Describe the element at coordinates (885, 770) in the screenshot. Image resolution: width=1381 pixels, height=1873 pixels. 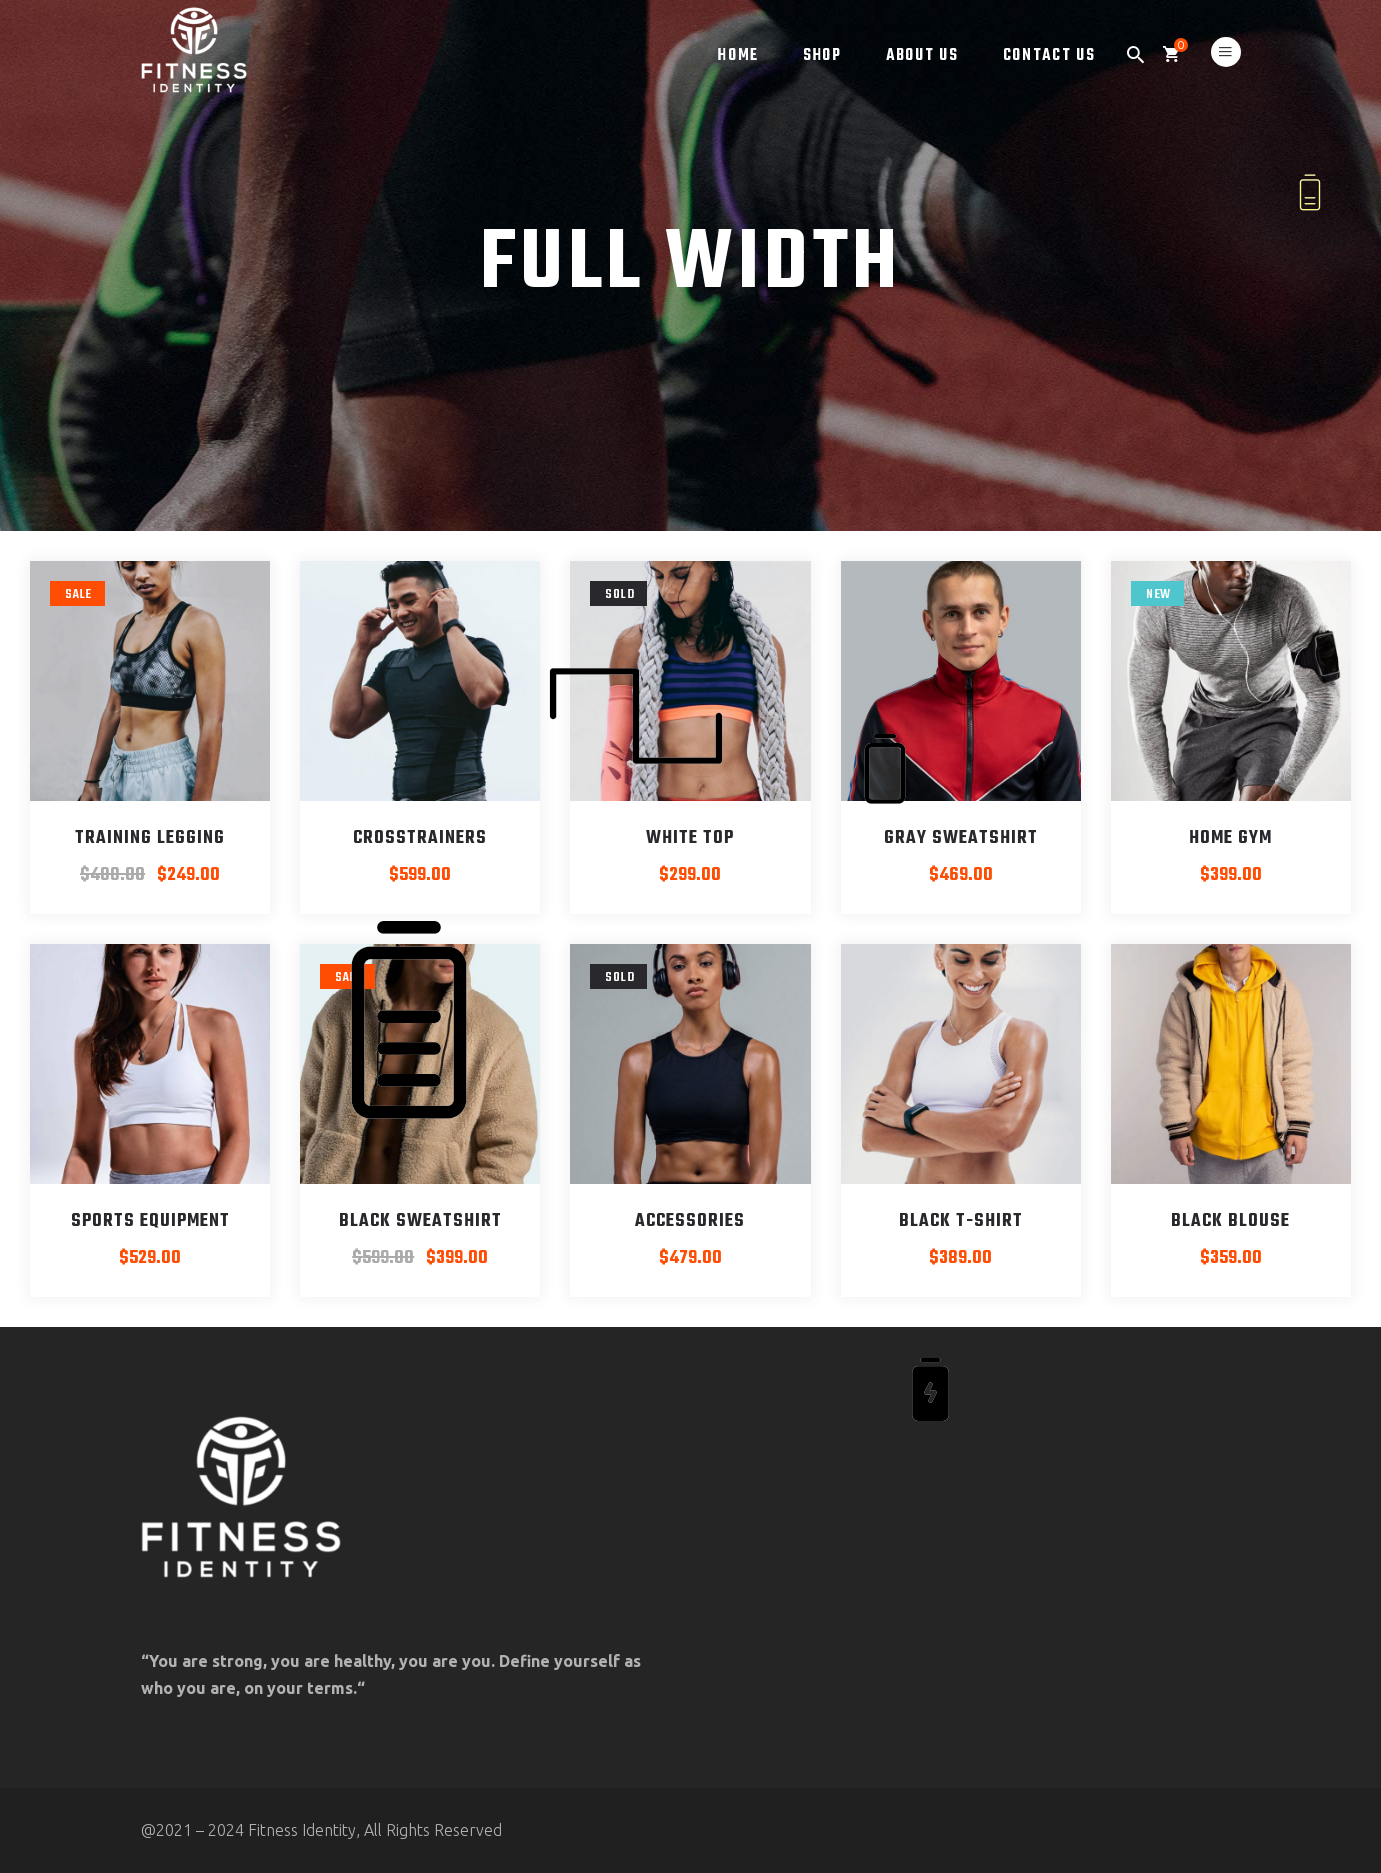
I see `indicates battery is completely drained` at that location.